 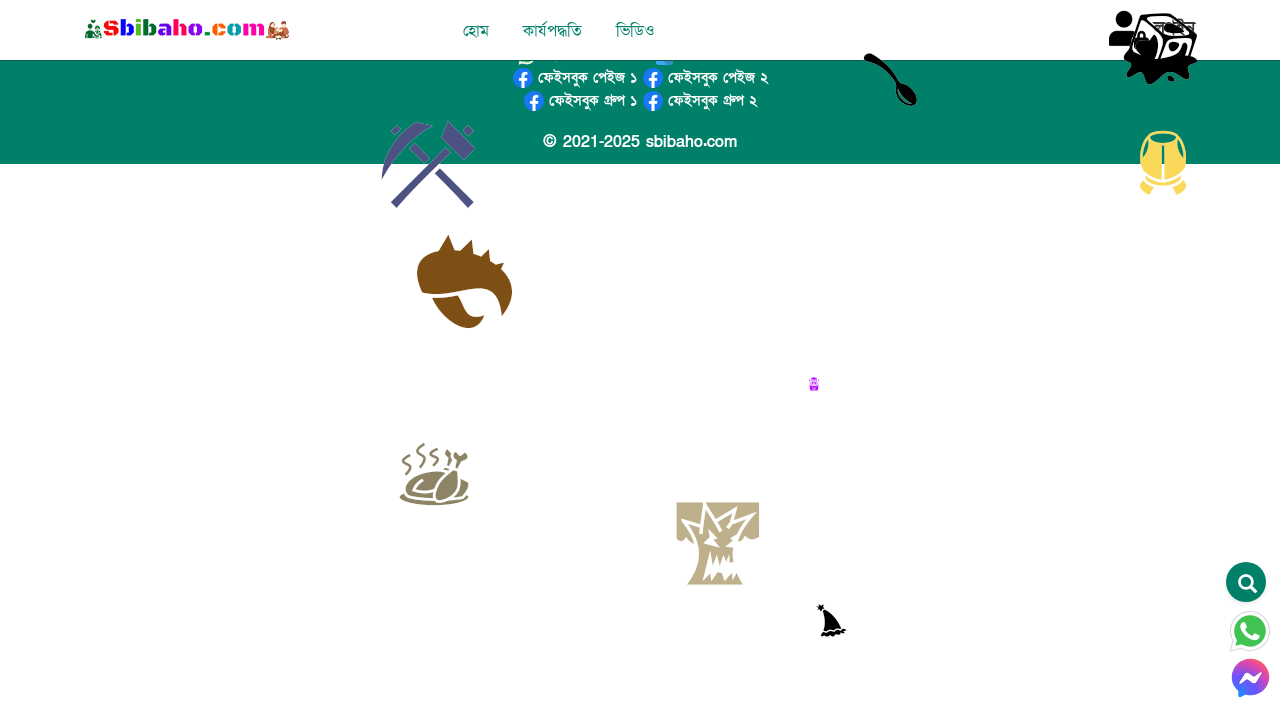 What do you see at coordinates (831, 620) in the screenshot?
I see `holiday or christmas-themed content` at bounding box center [831, 620].